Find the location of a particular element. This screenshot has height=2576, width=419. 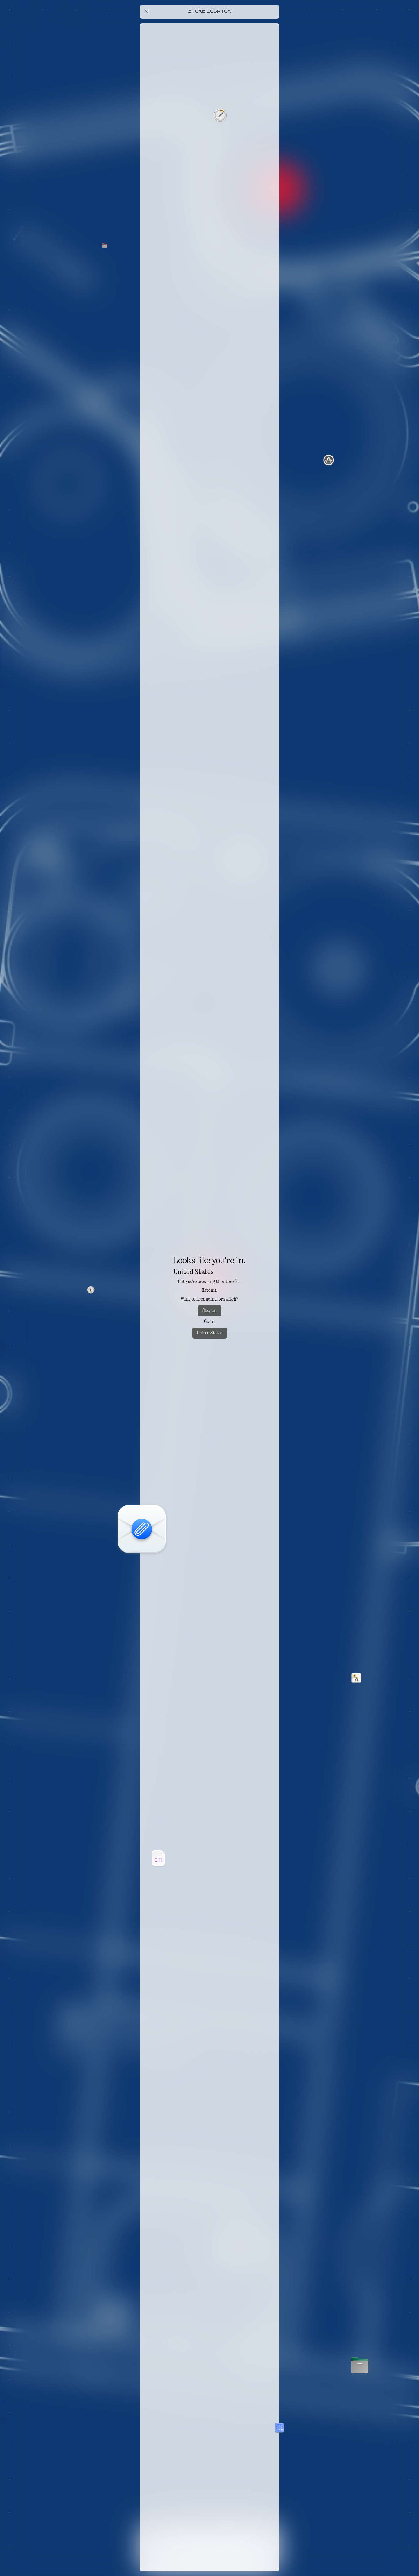

open the file manager is located at coordinates (360, 2365).